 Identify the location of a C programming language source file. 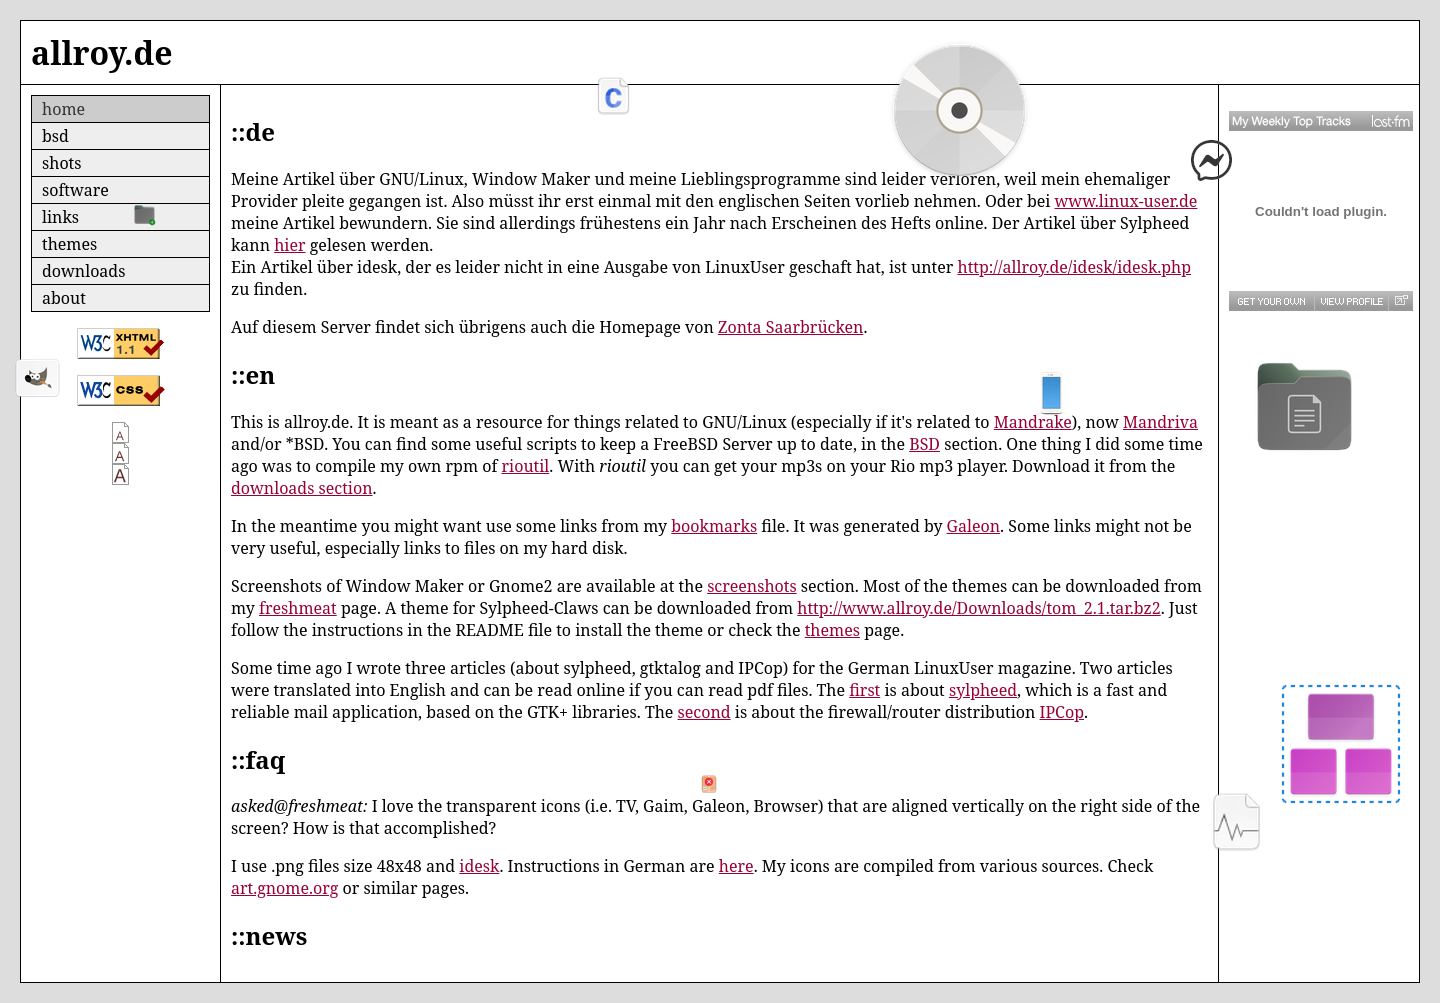
(613, 95).